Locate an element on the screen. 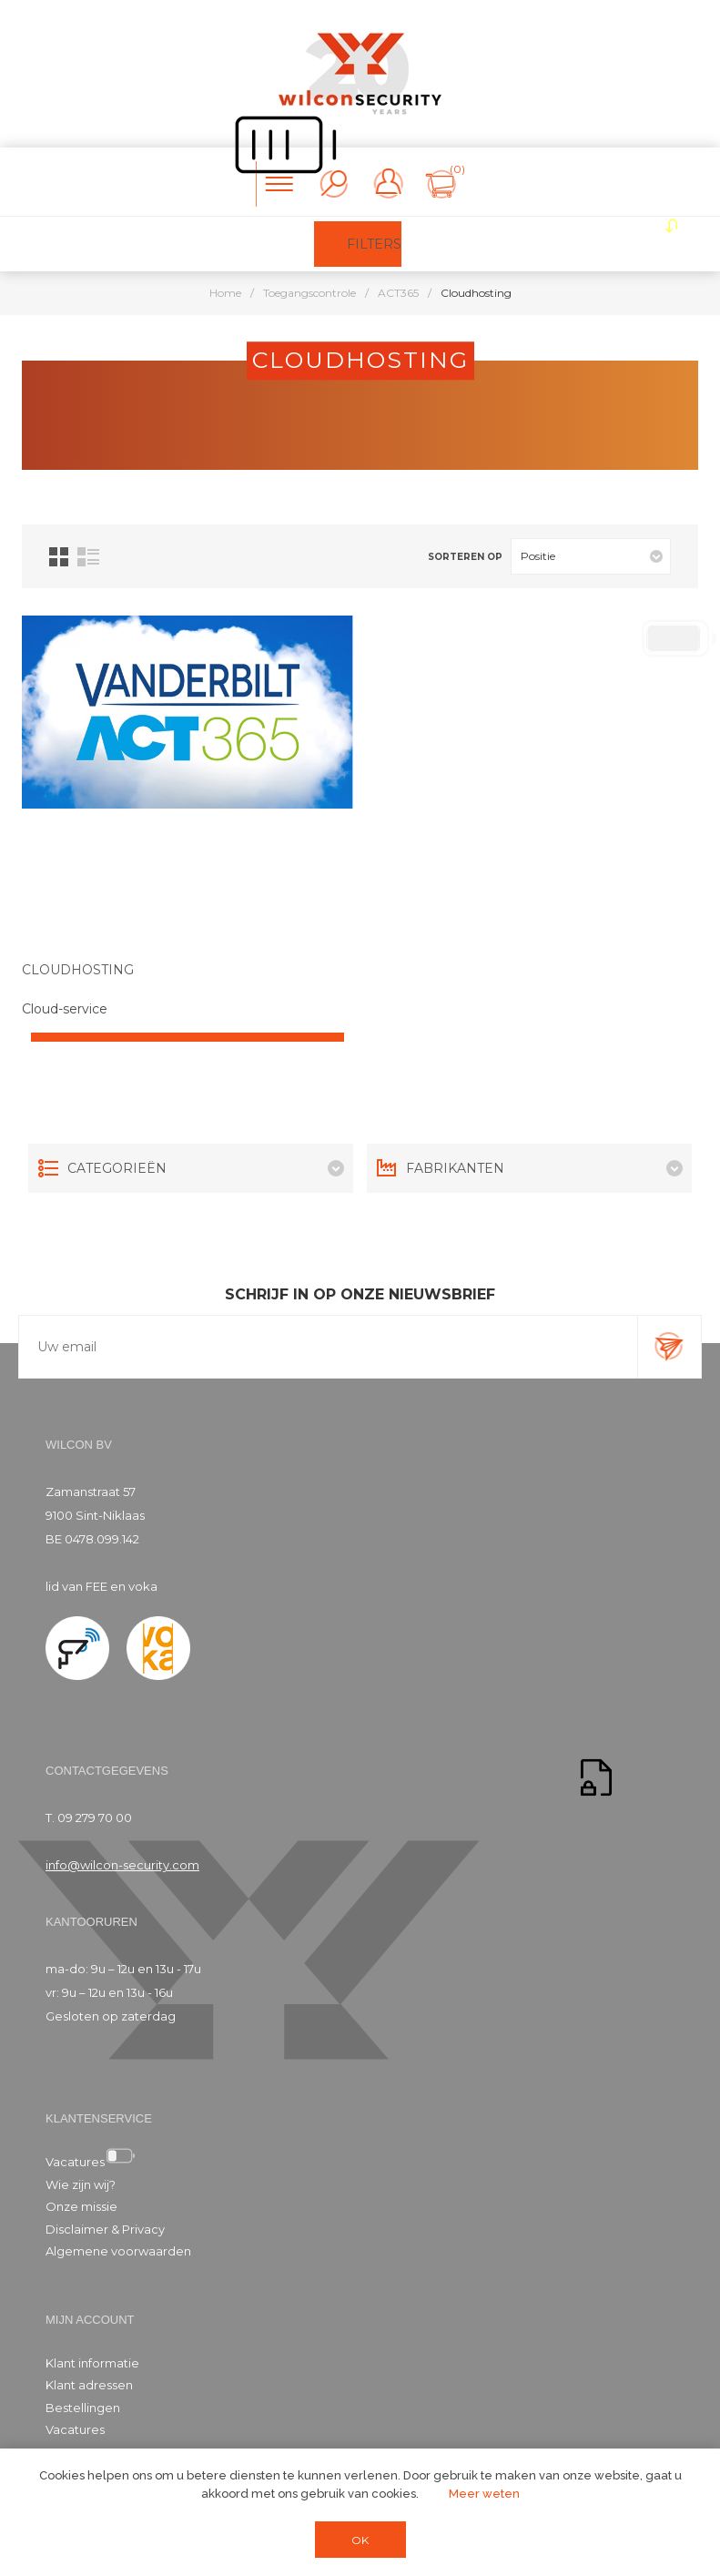 The width and height of the screenshot is (720, 2576). a locked or encrypted file is located at coordinates (596, 1777).